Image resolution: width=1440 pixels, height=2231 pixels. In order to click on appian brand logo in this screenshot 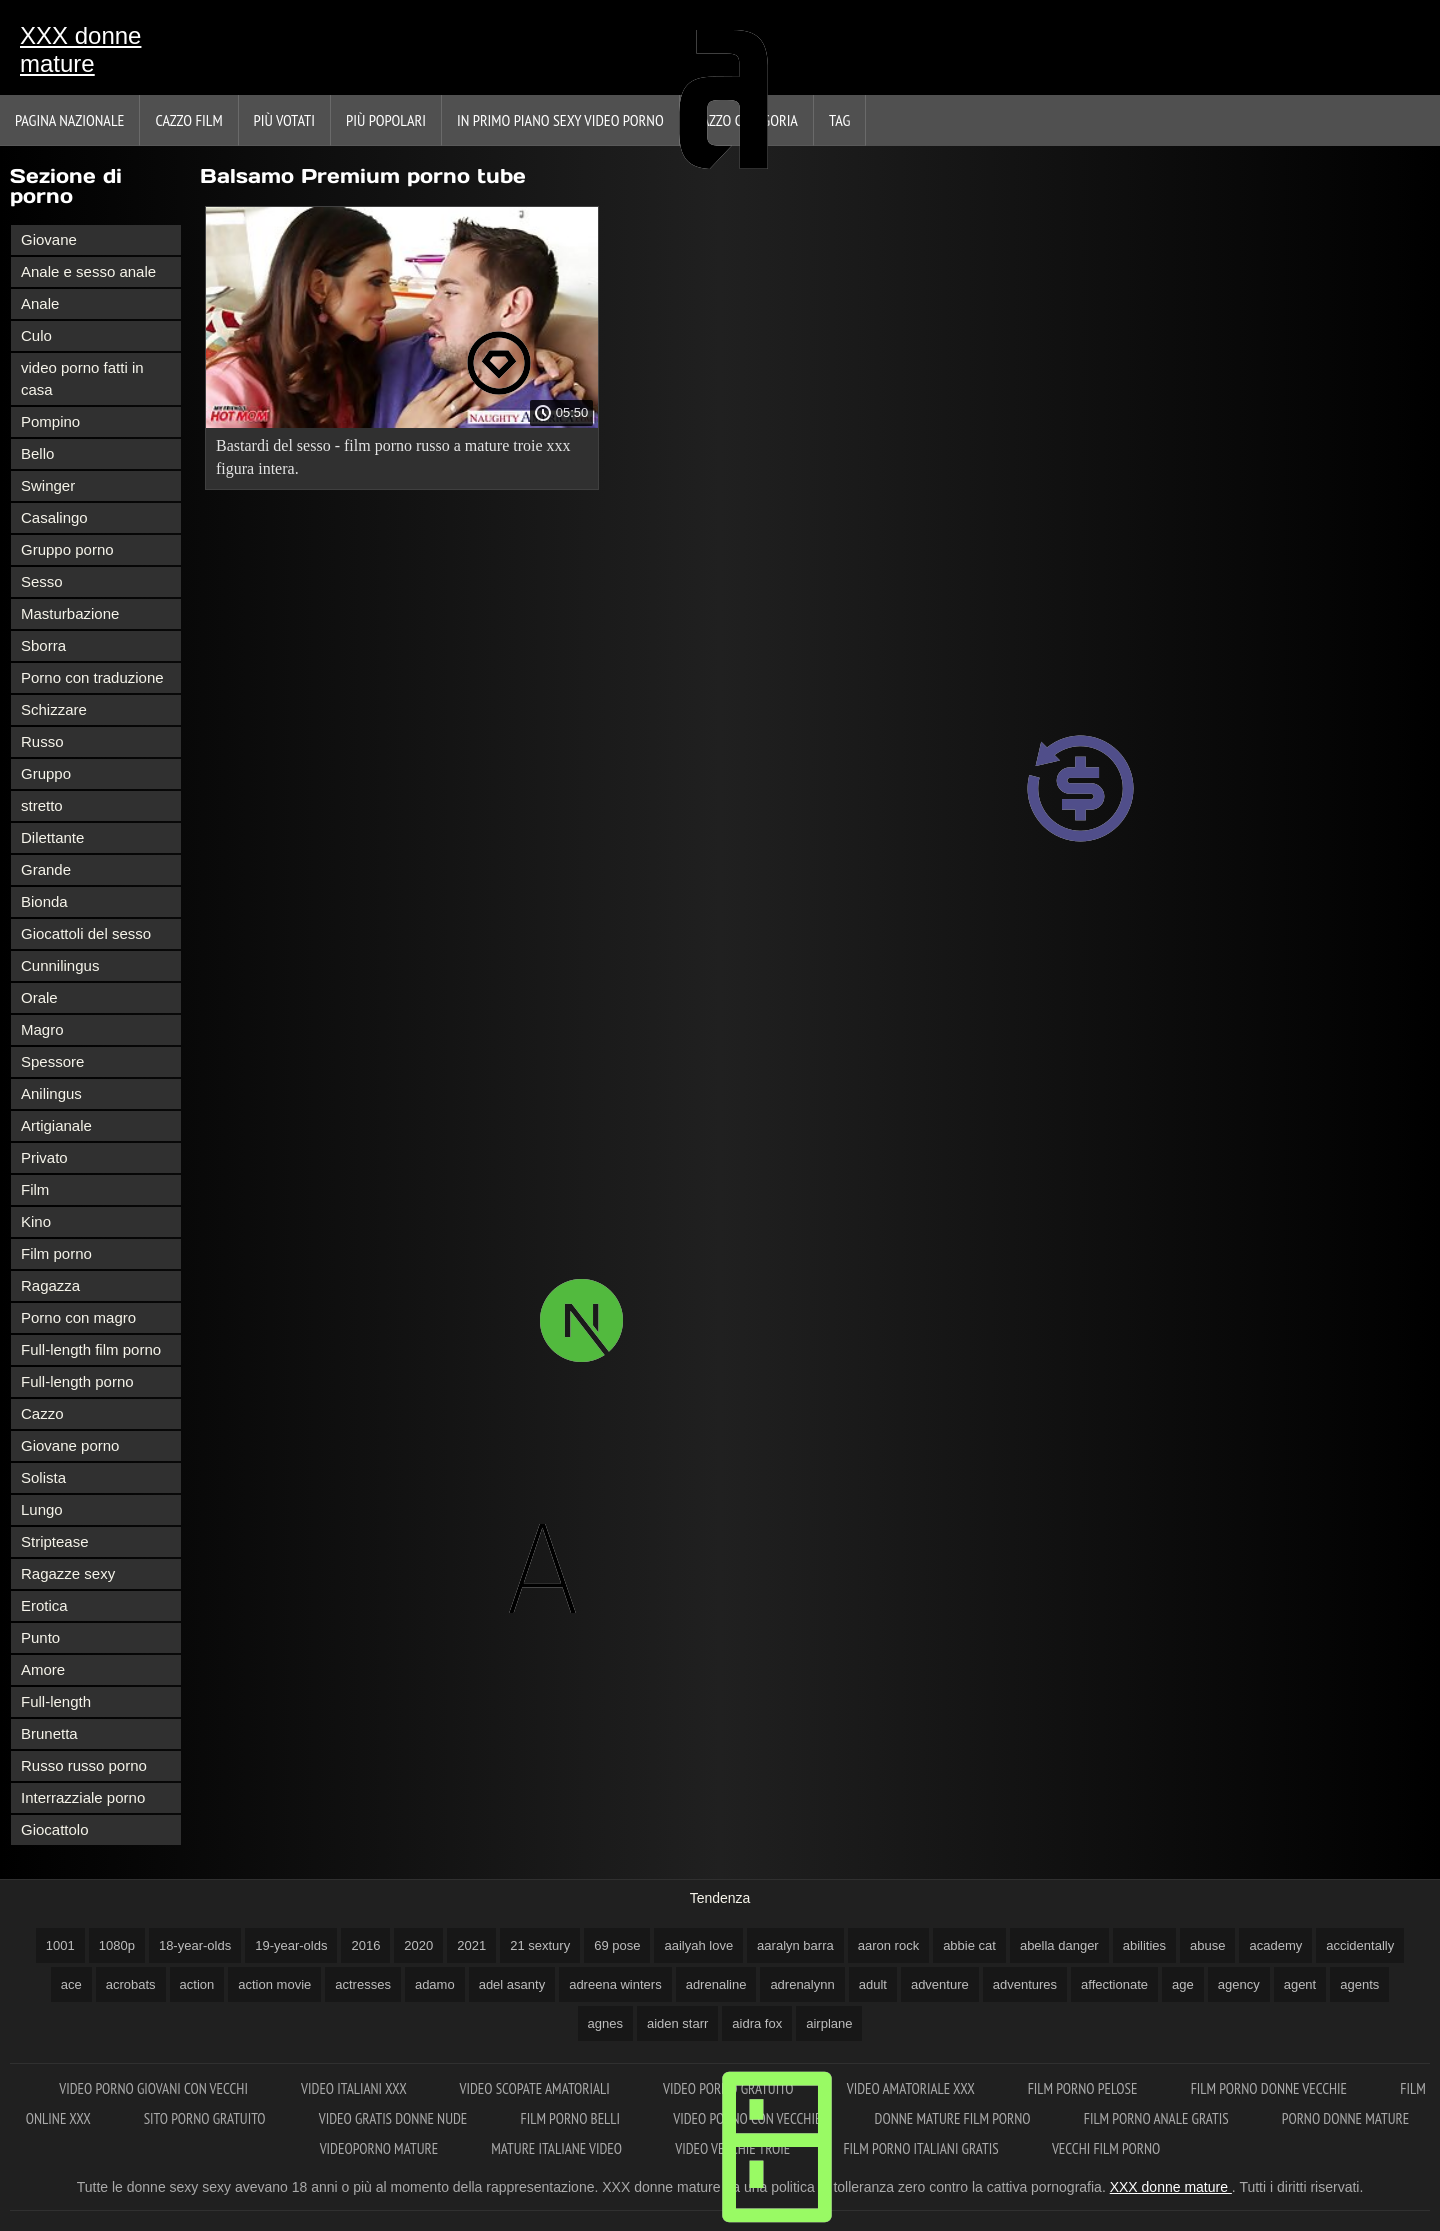, I will do `click(723, 99)`.